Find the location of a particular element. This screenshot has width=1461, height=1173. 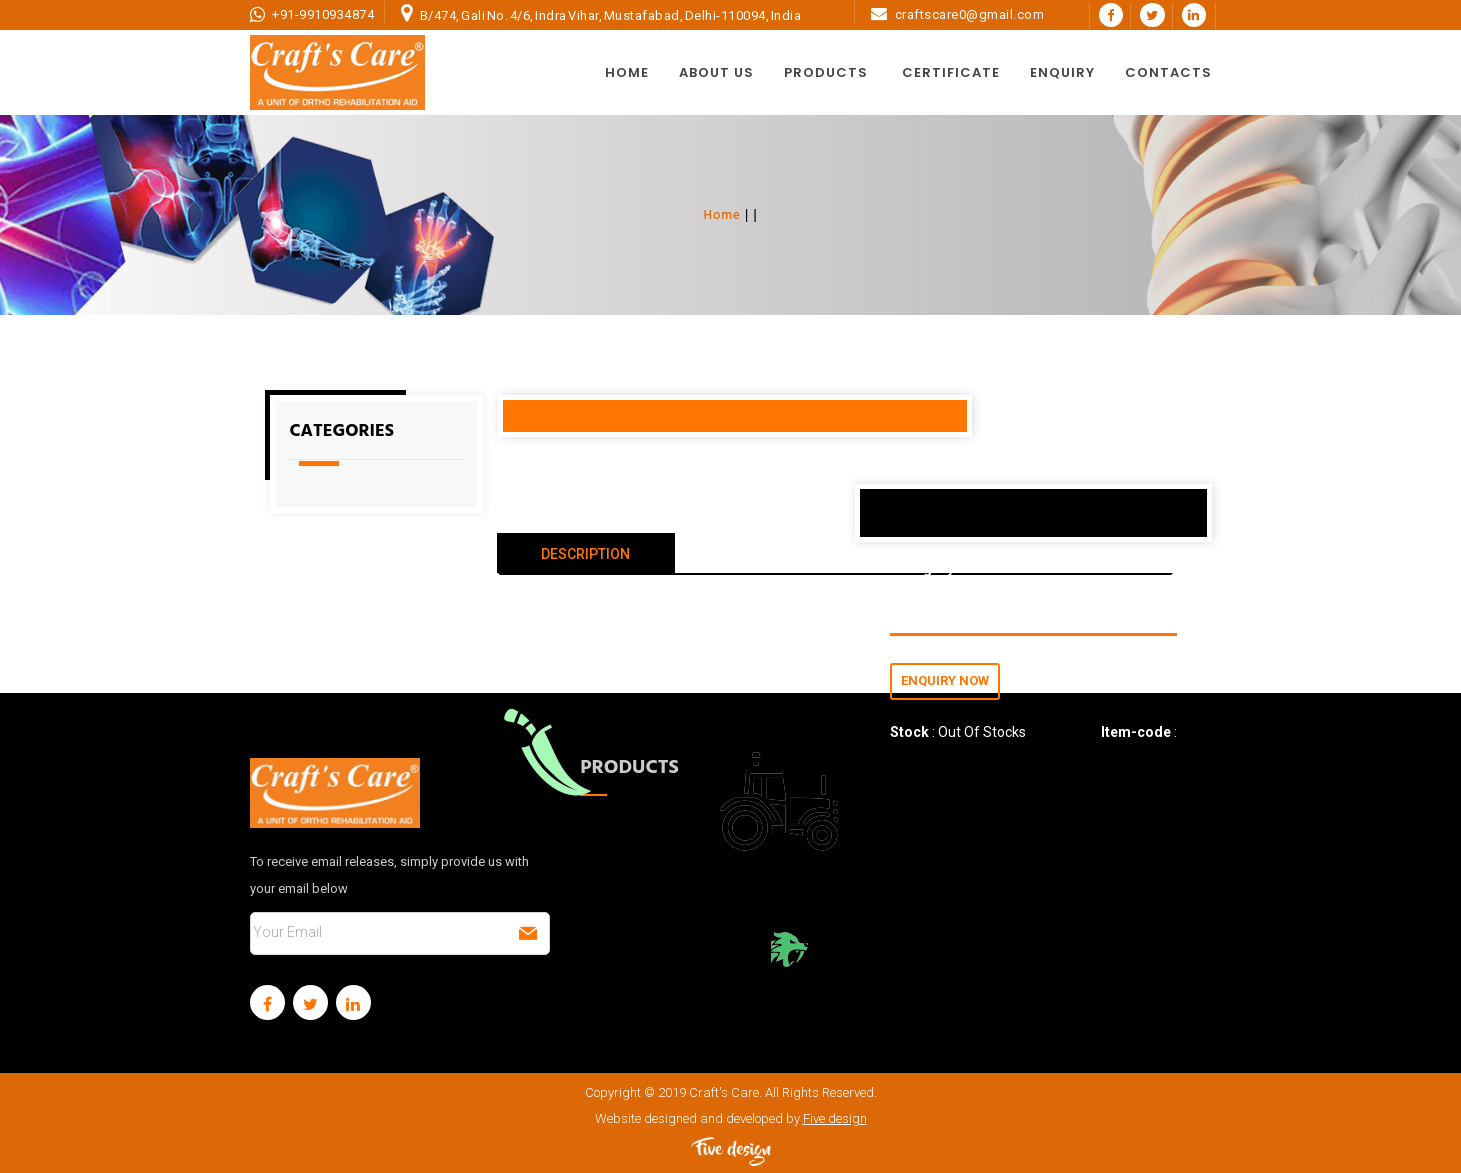

equip a dagger or knife weapon is located at coordinates (547, 752).